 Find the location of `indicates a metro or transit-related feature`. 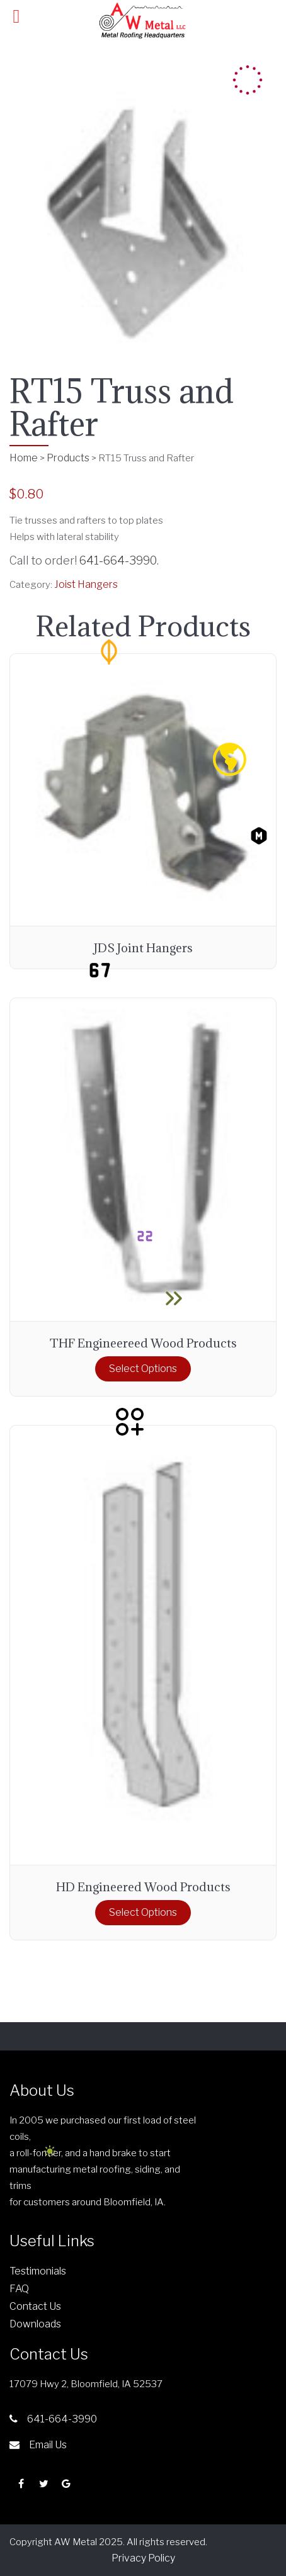

indicates a metro or transit-related feature is located at coordinates (259, 836).